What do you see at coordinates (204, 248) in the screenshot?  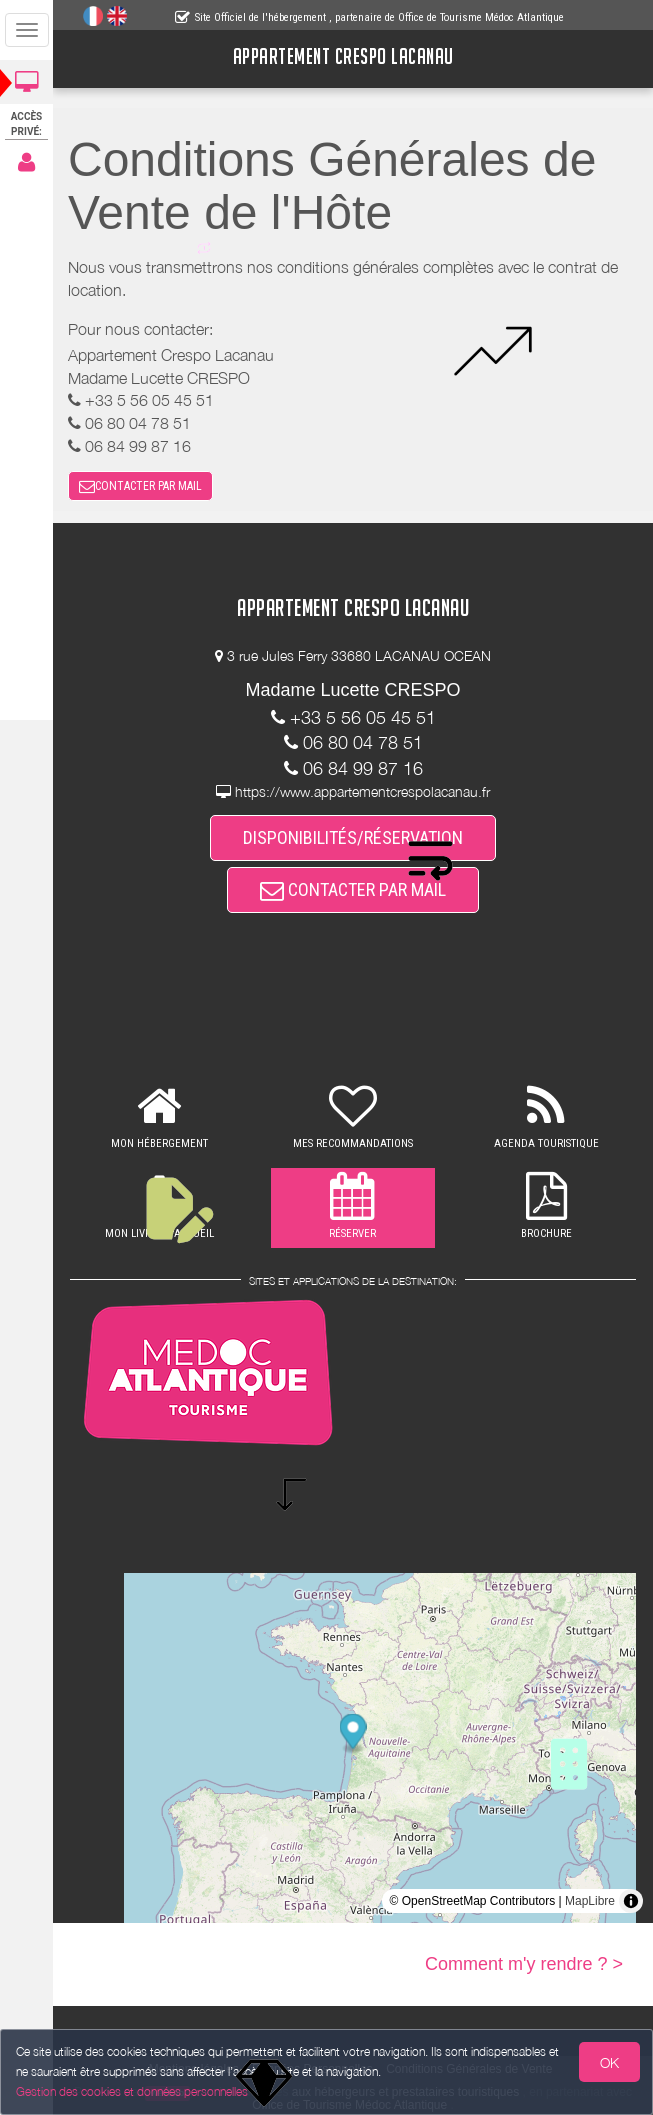 I see `repeat current track once` at bounding box center [204, 248].